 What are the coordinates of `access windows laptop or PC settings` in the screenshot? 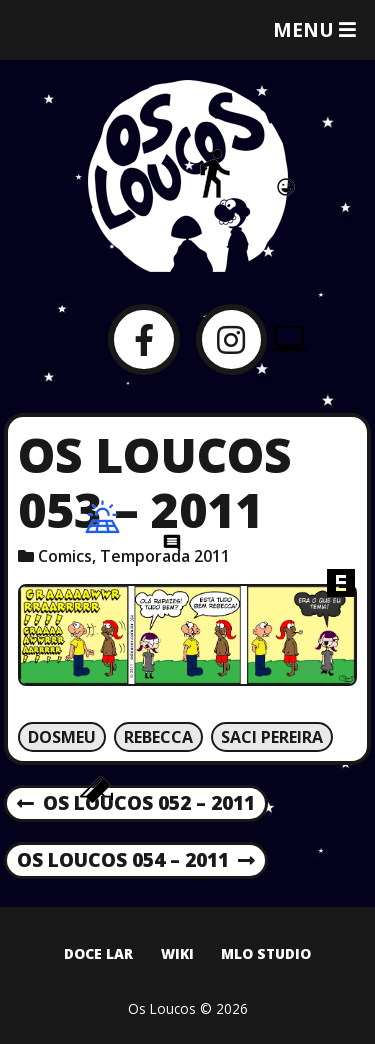 It's located at (289, 339).